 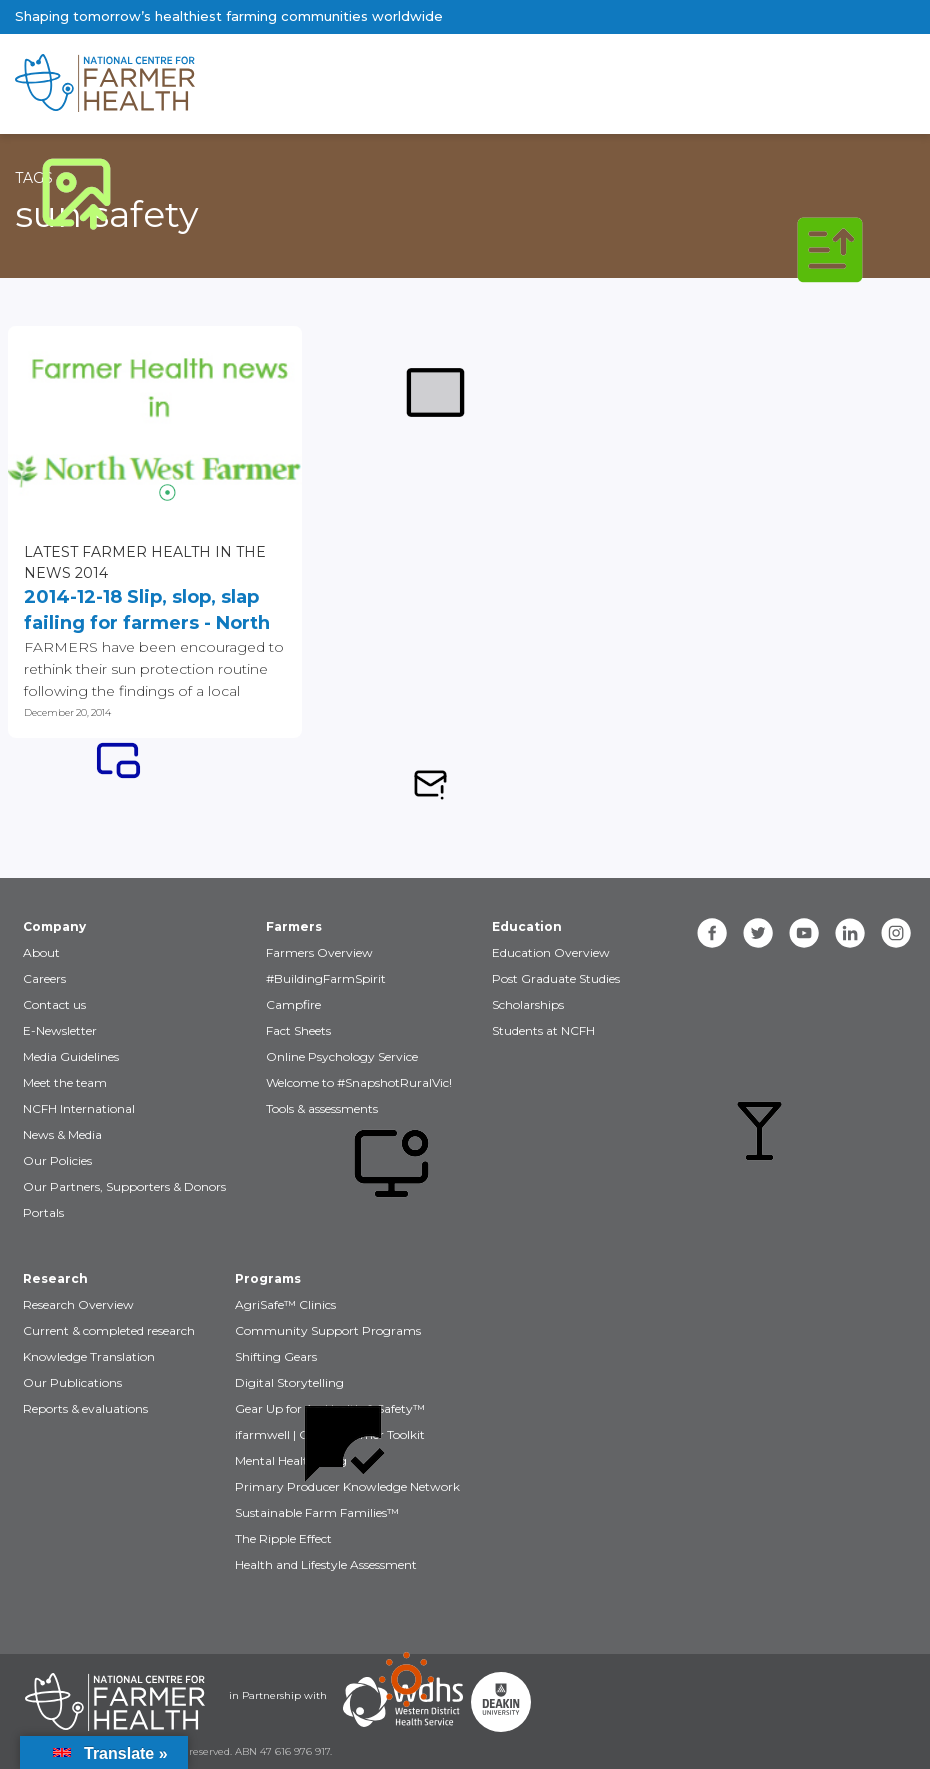 I want to click on start recording audio or video, so click(x=167, y=492).